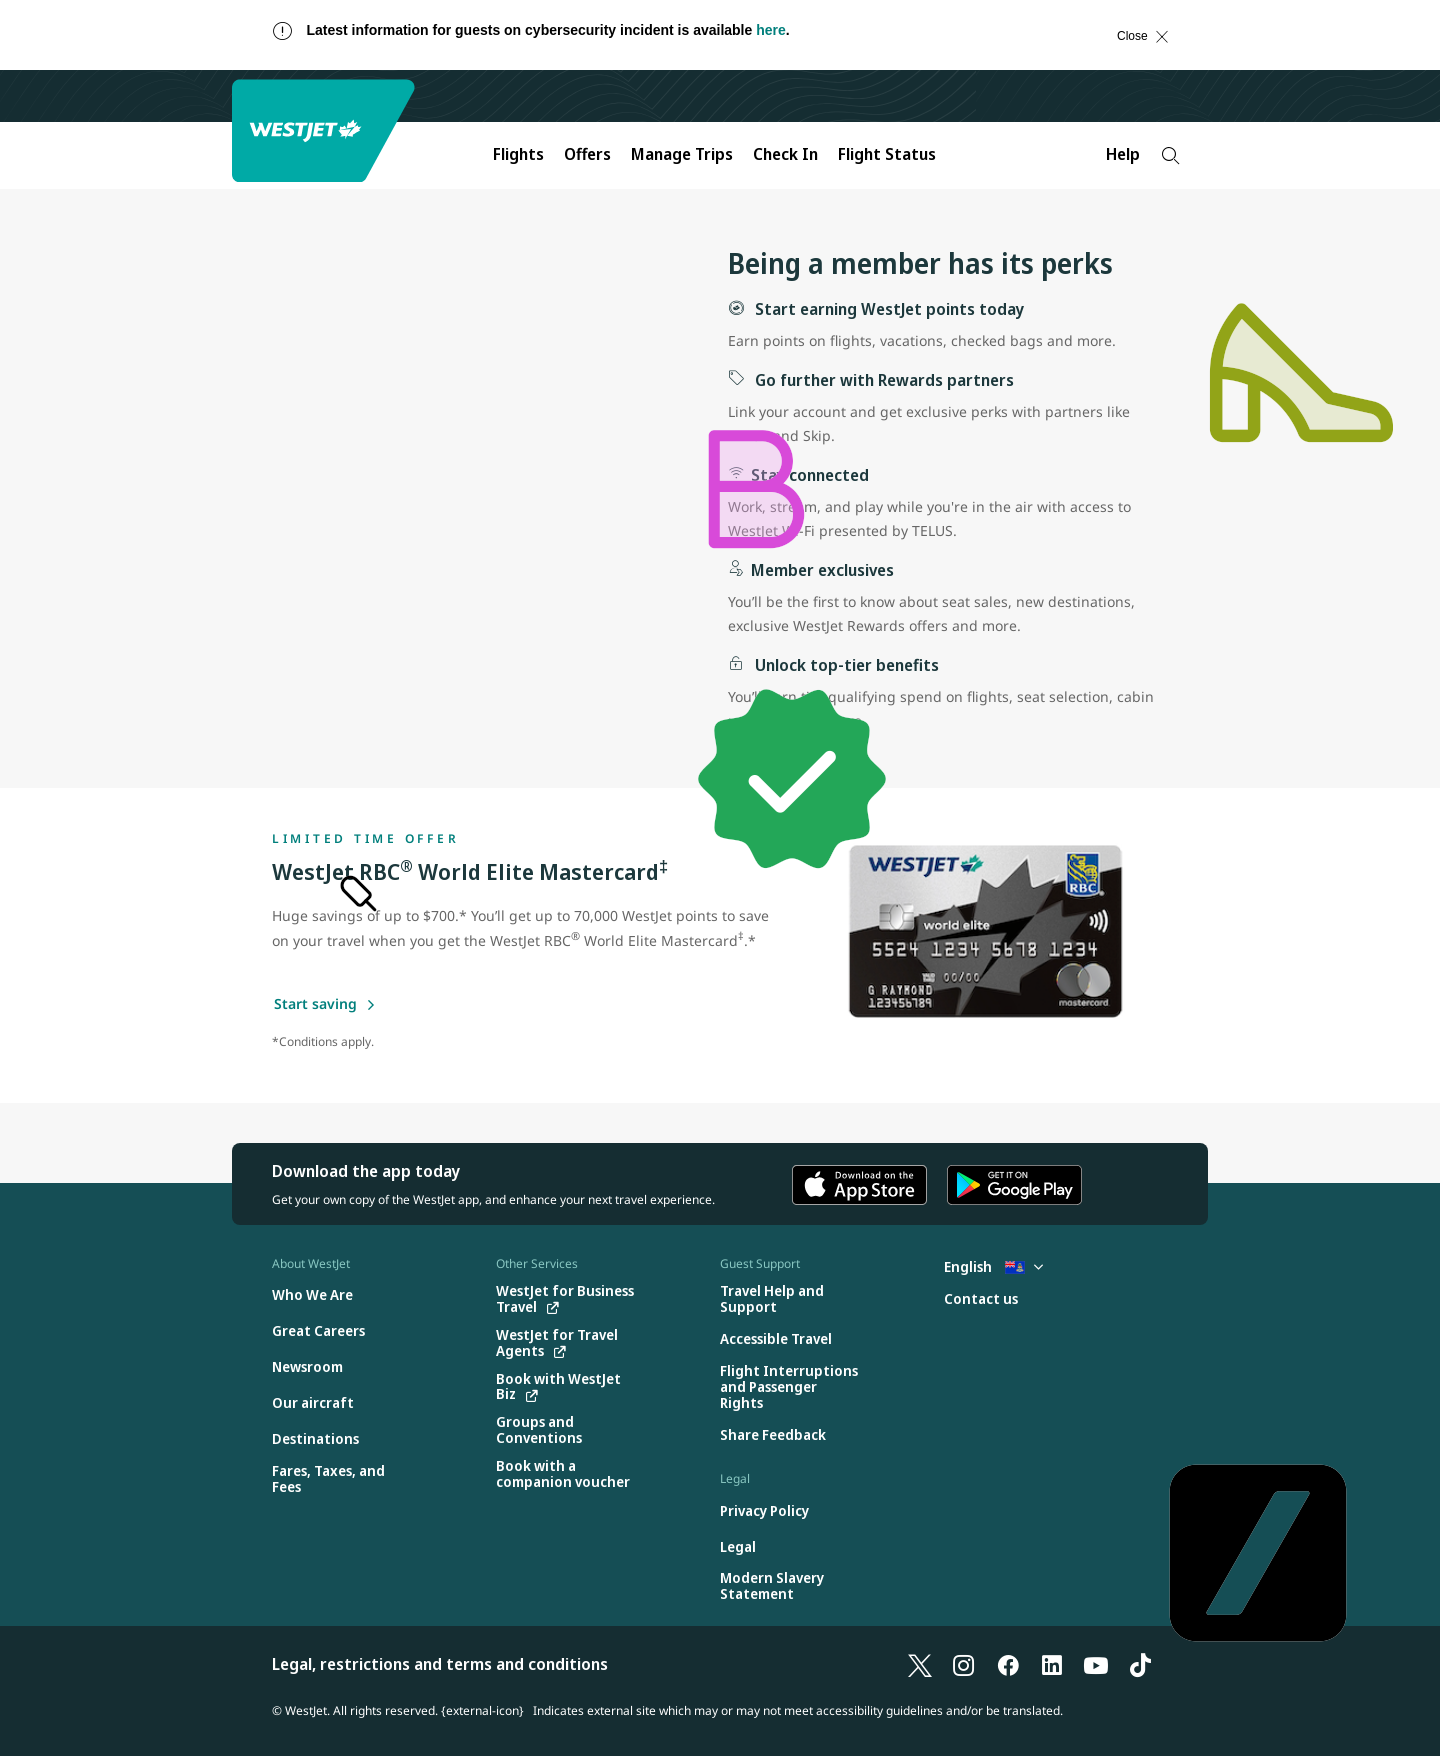 Image resolution: width=1440 pixels, height=1756 pixels. What do you see at coordinates (792, 779) in the screenshot?
I see `indicates a verified discord server` at bounding box center [792, 779].